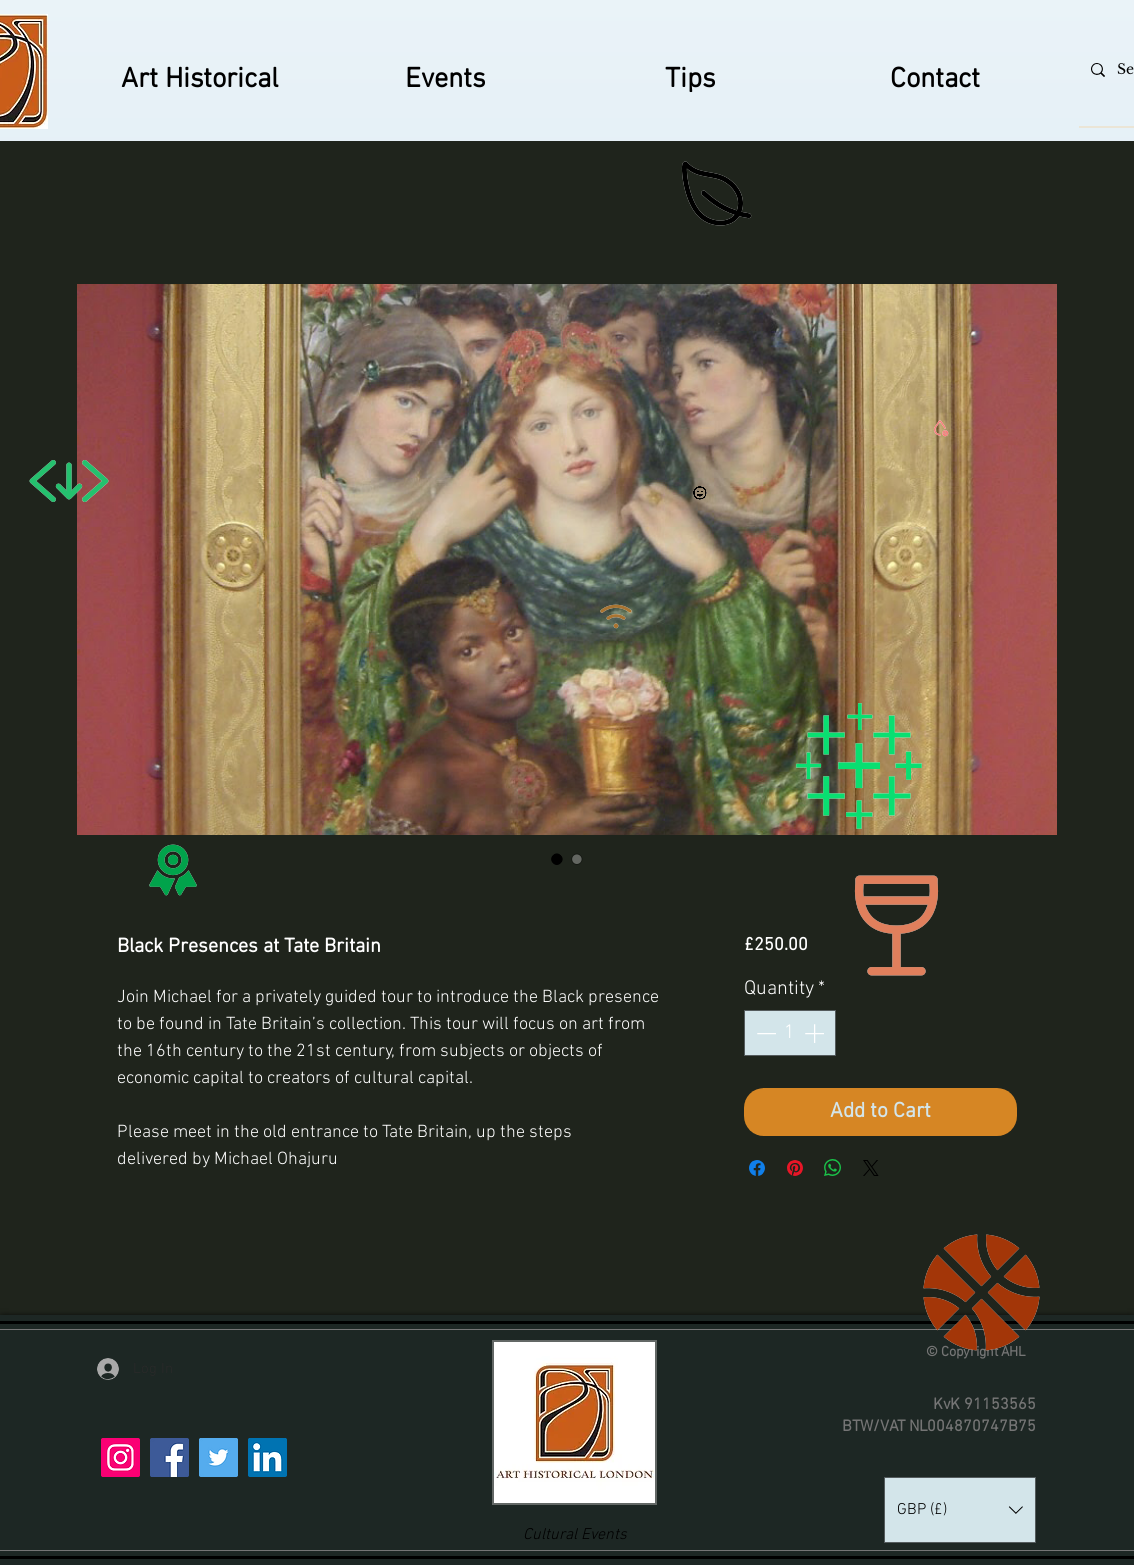 This screenshot has height=1565, width=1134. Describe the element at coordinates (940, 428) in the screenshot. I see `disable water or liquid-related feature` at that location.